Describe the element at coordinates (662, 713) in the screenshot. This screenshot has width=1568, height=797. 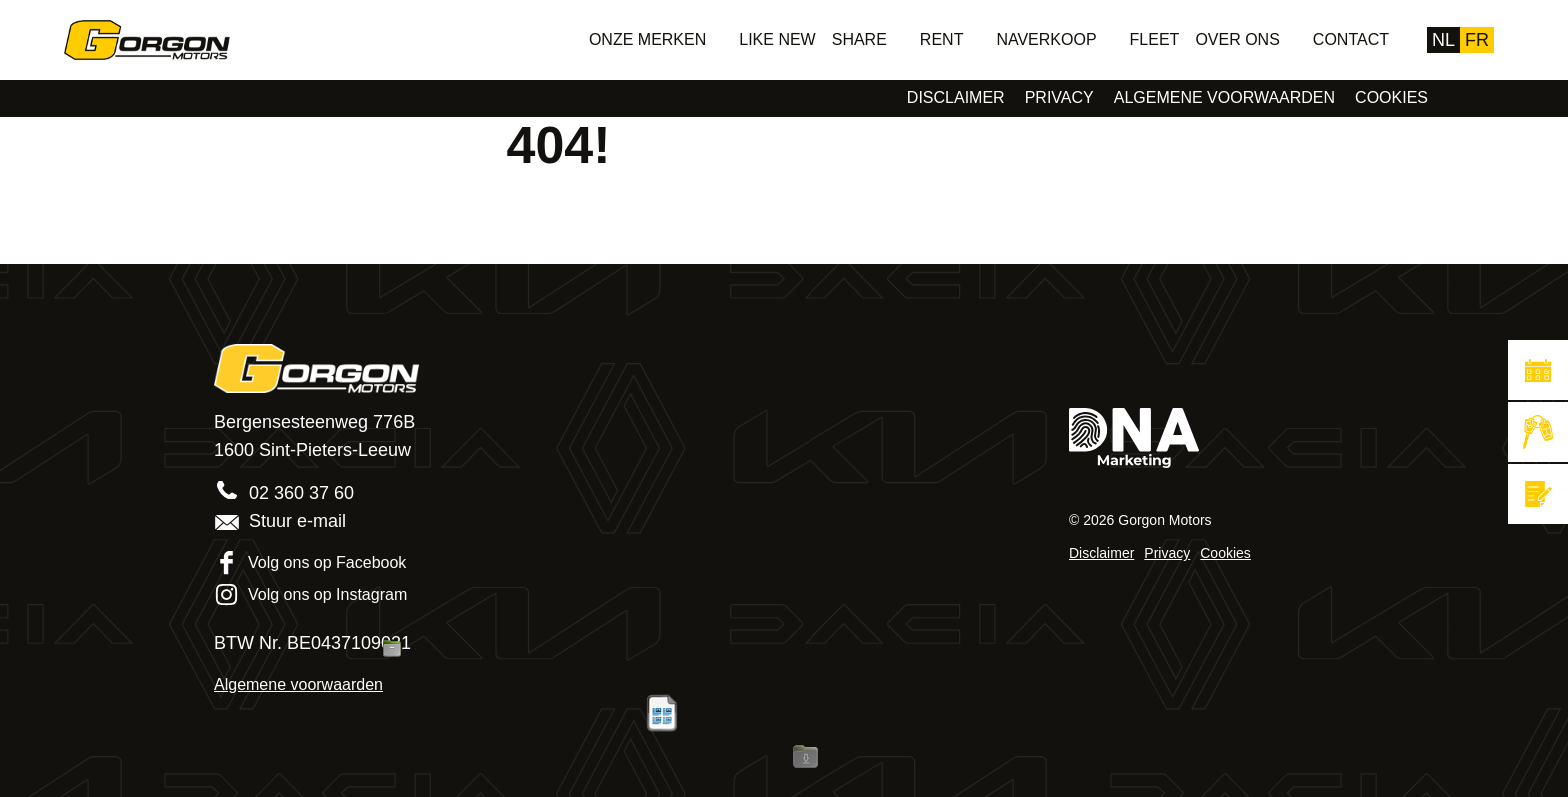
I see `libreoffice master document file type` at that location.